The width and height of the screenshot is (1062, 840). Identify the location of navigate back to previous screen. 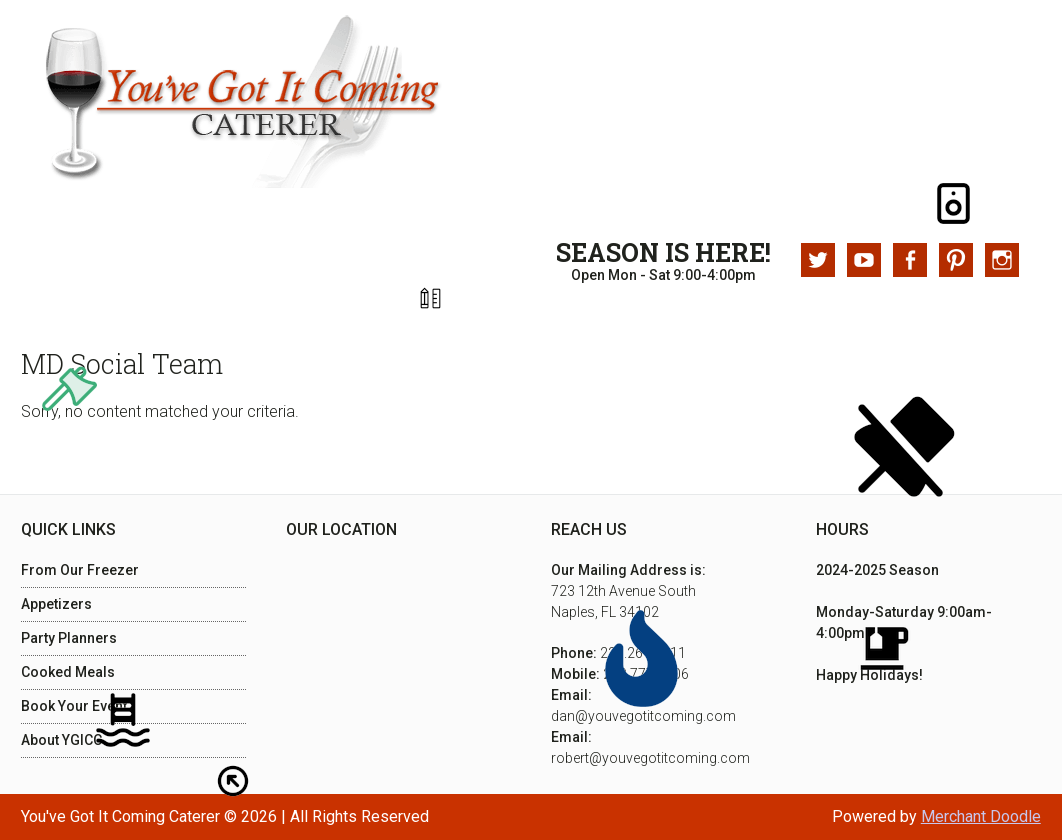
(233, 781).